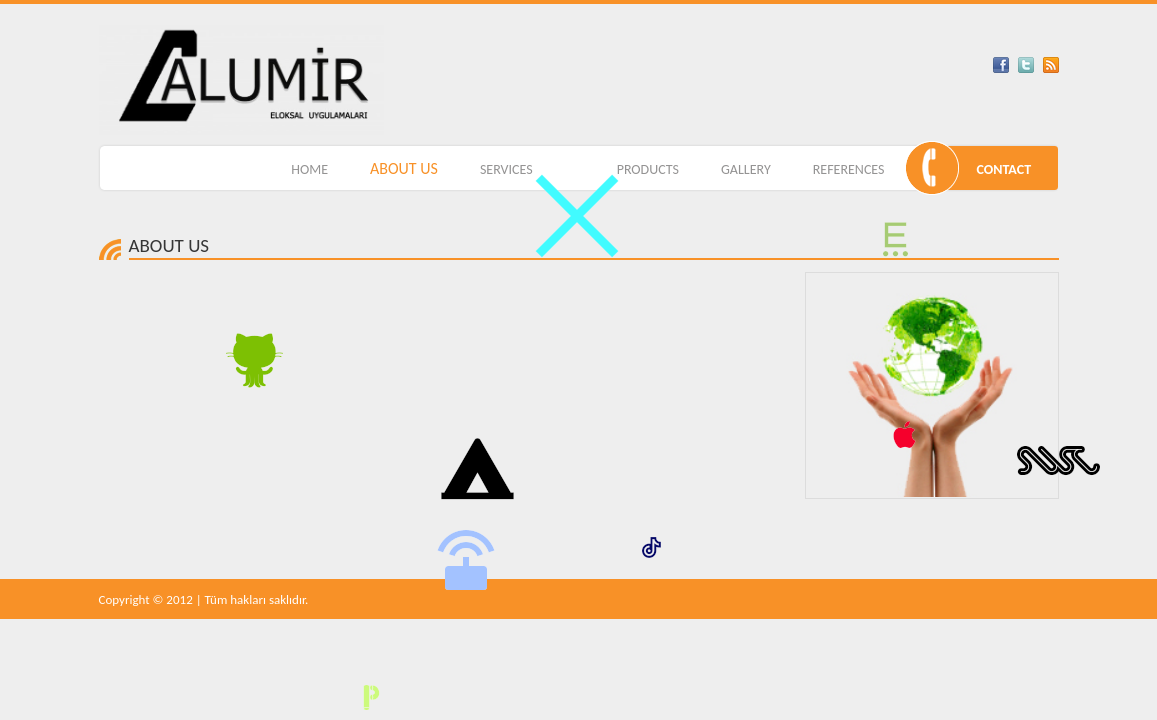  Describe the element at coordinates (651, 547) in the screenshot. I see `open the tiktok app` at that location.